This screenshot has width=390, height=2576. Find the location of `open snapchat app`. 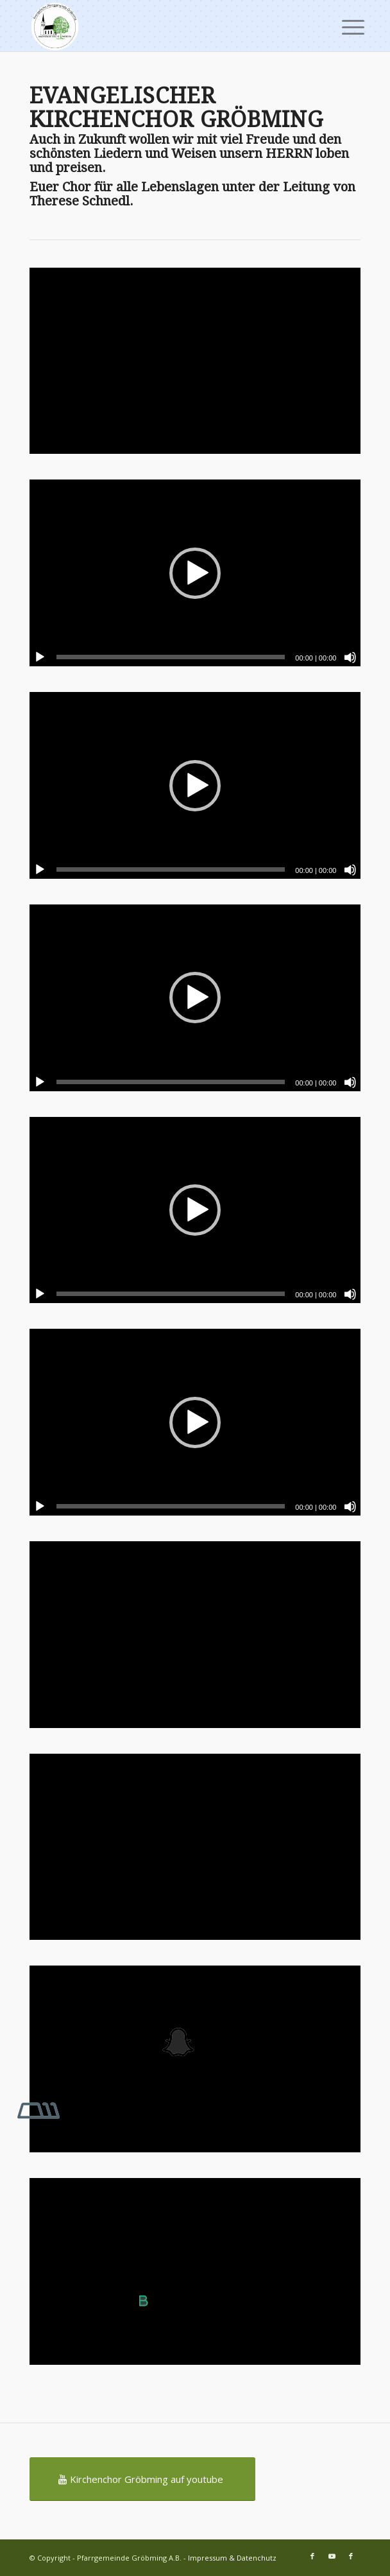

open snapchat app is located at coordinates (178, 2043).